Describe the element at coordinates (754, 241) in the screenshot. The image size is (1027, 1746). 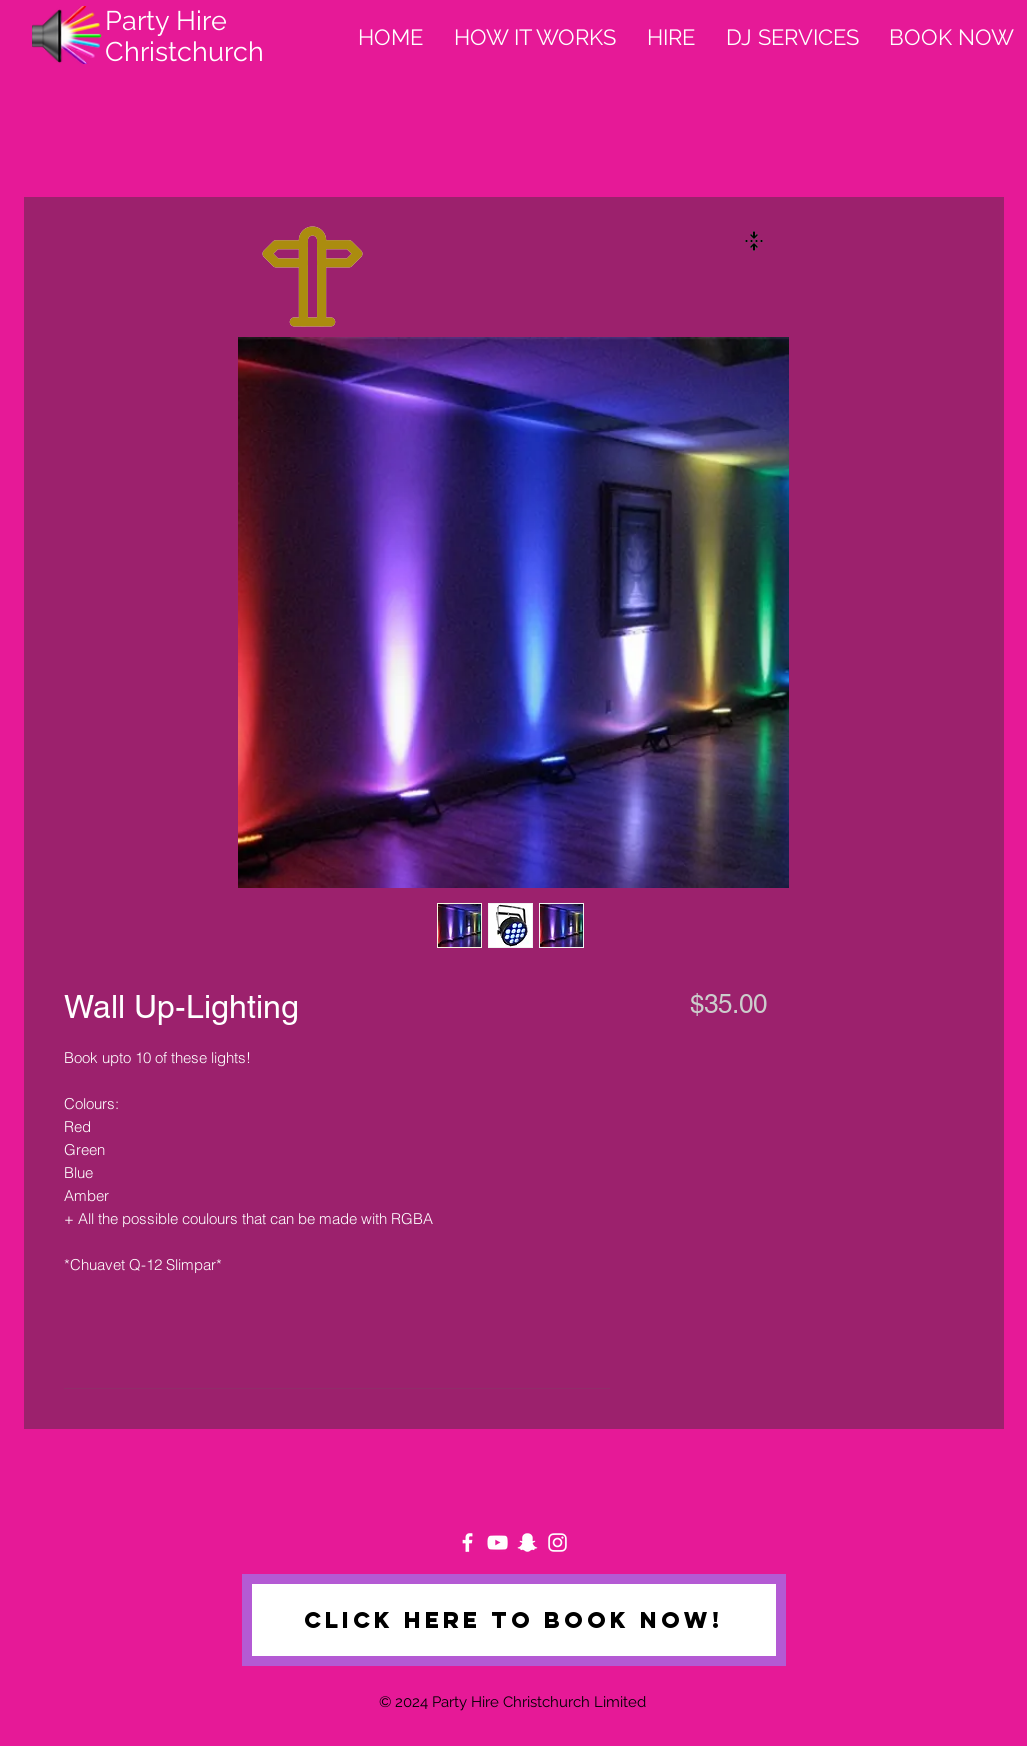
I see `collapse or fold content section` at that location.